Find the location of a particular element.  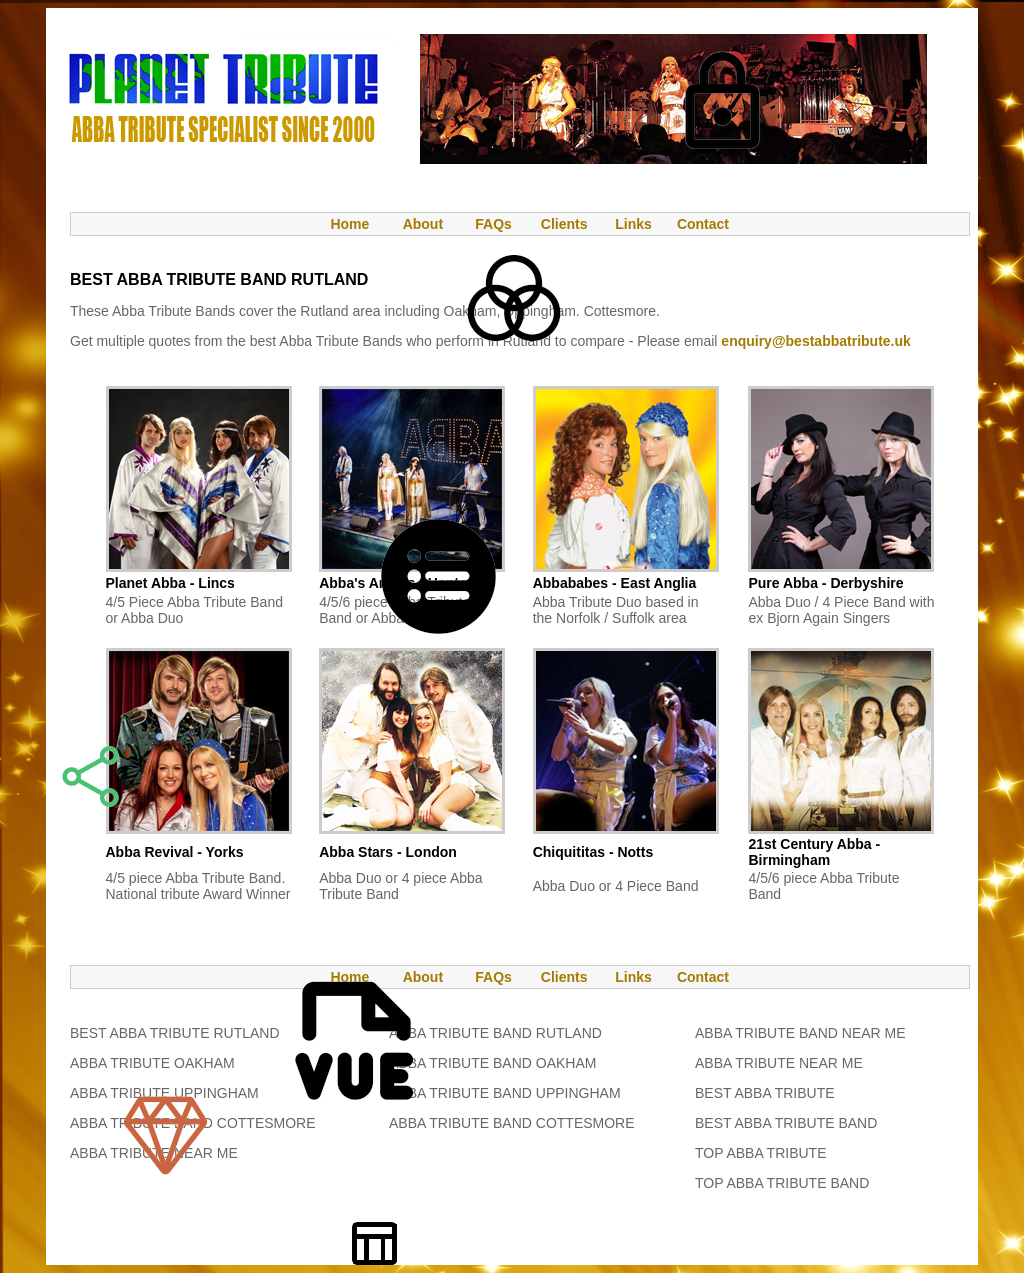

vue.js file type indicator is located at coordinates (356, 1045).